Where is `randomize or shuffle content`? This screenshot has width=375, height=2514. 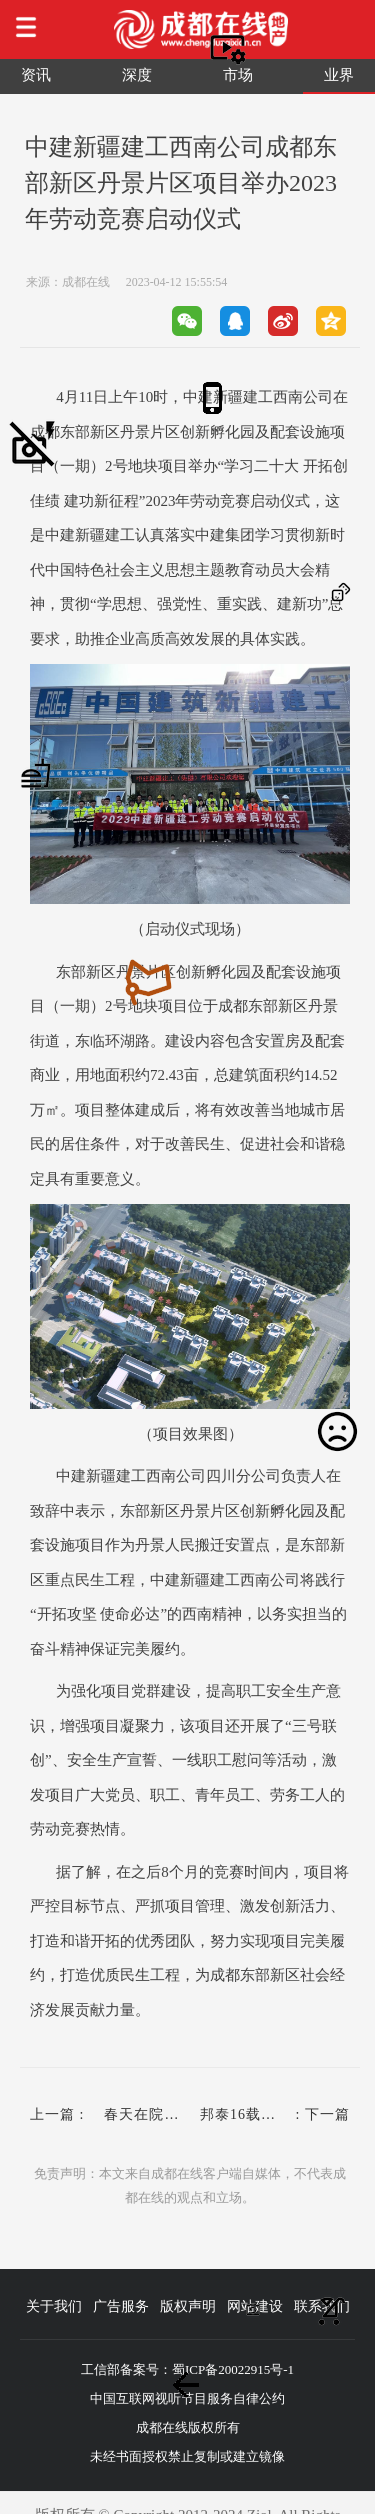
randomize or shuffle content is located at coordinates (341, 592).